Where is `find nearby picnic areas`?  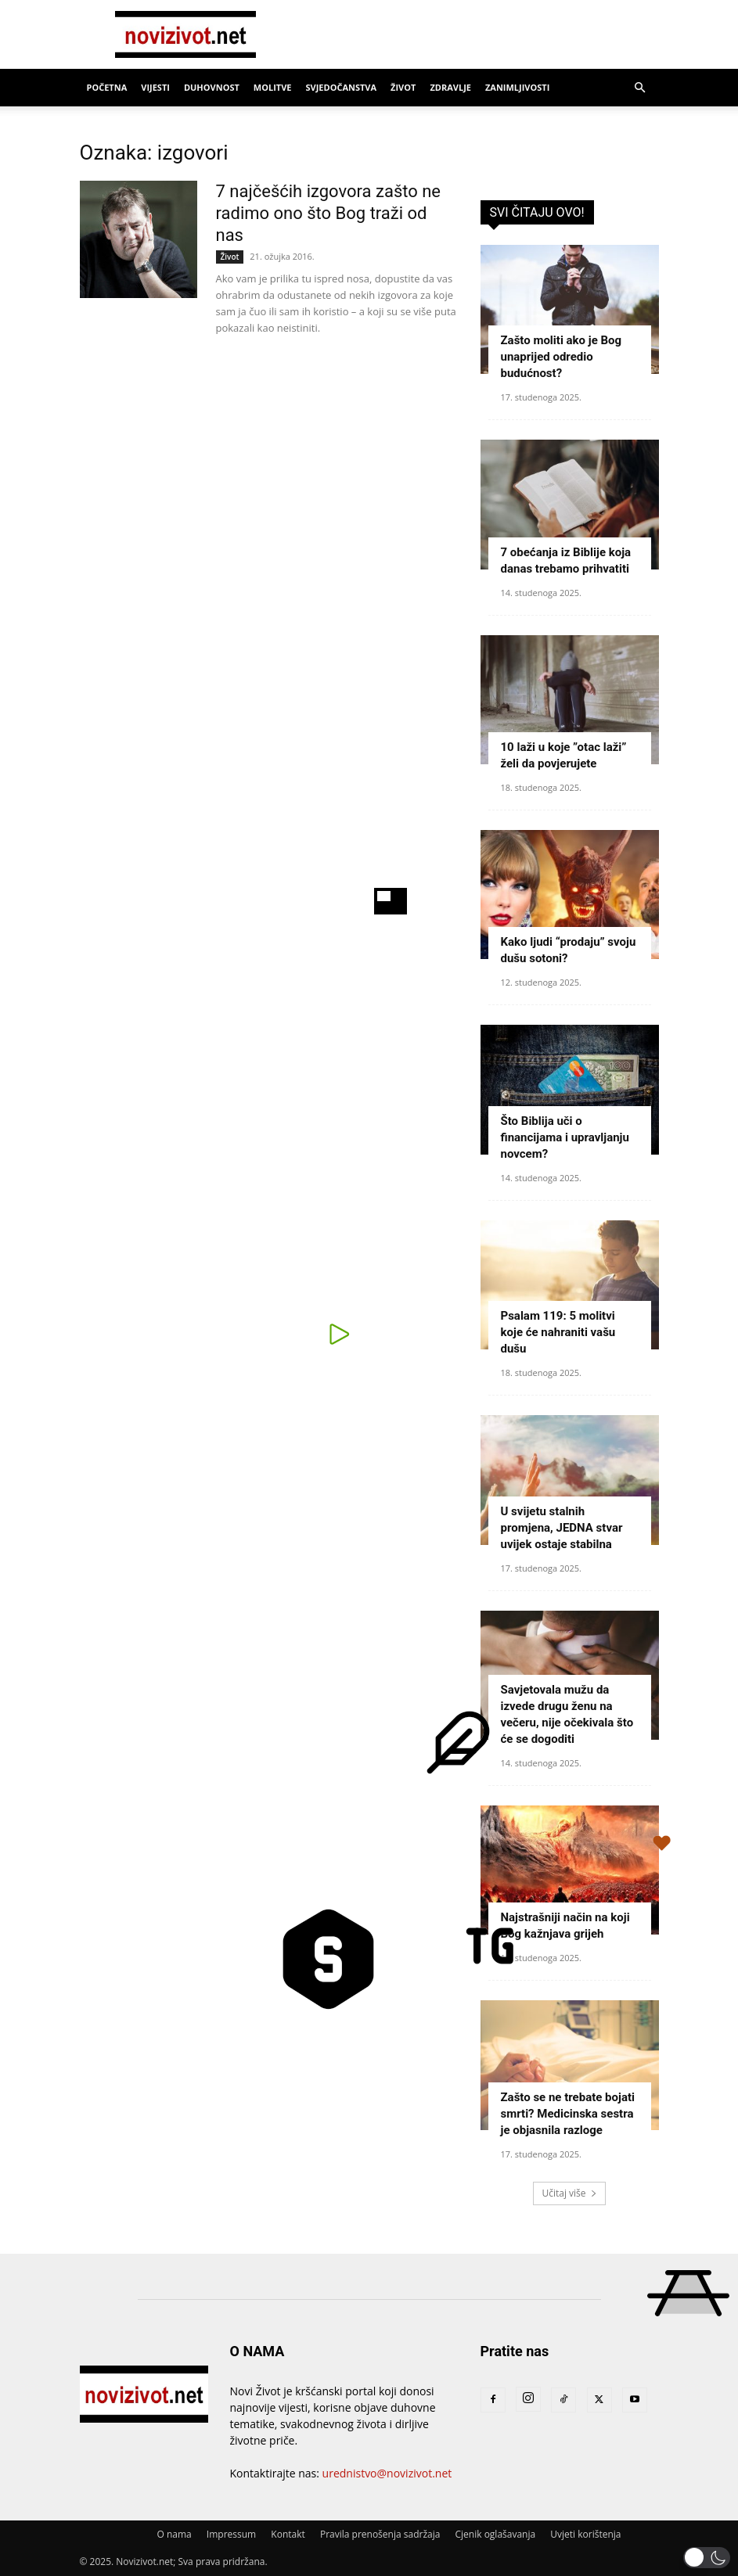 find nearby picnic areas is located at coordinates (688, 2293).